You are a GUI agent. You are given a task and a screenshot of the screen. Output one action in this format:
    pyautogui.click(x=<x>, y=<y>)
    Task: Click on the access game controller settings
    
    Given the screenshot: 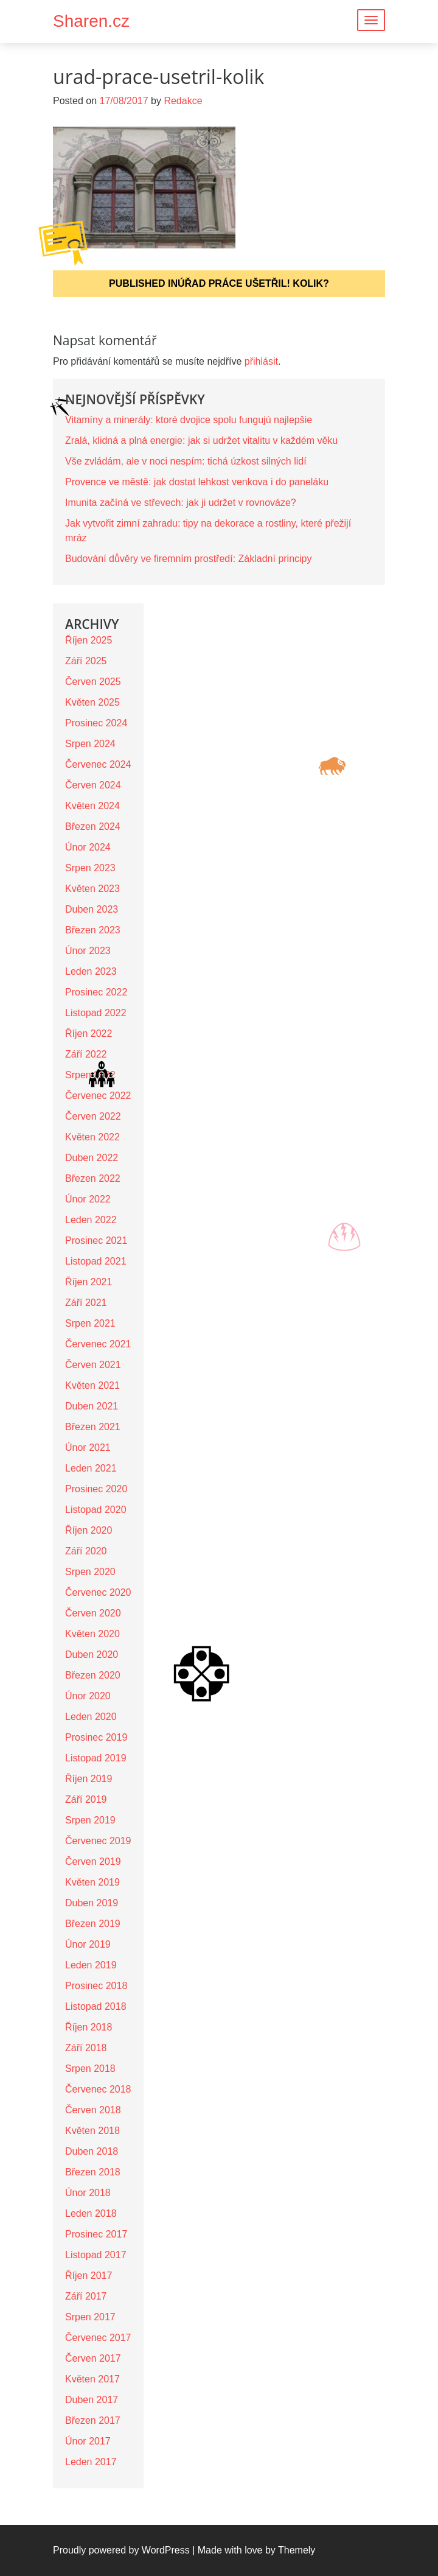 What is the action you would take?
    pyautogui.click(x=201, y=1674)
    